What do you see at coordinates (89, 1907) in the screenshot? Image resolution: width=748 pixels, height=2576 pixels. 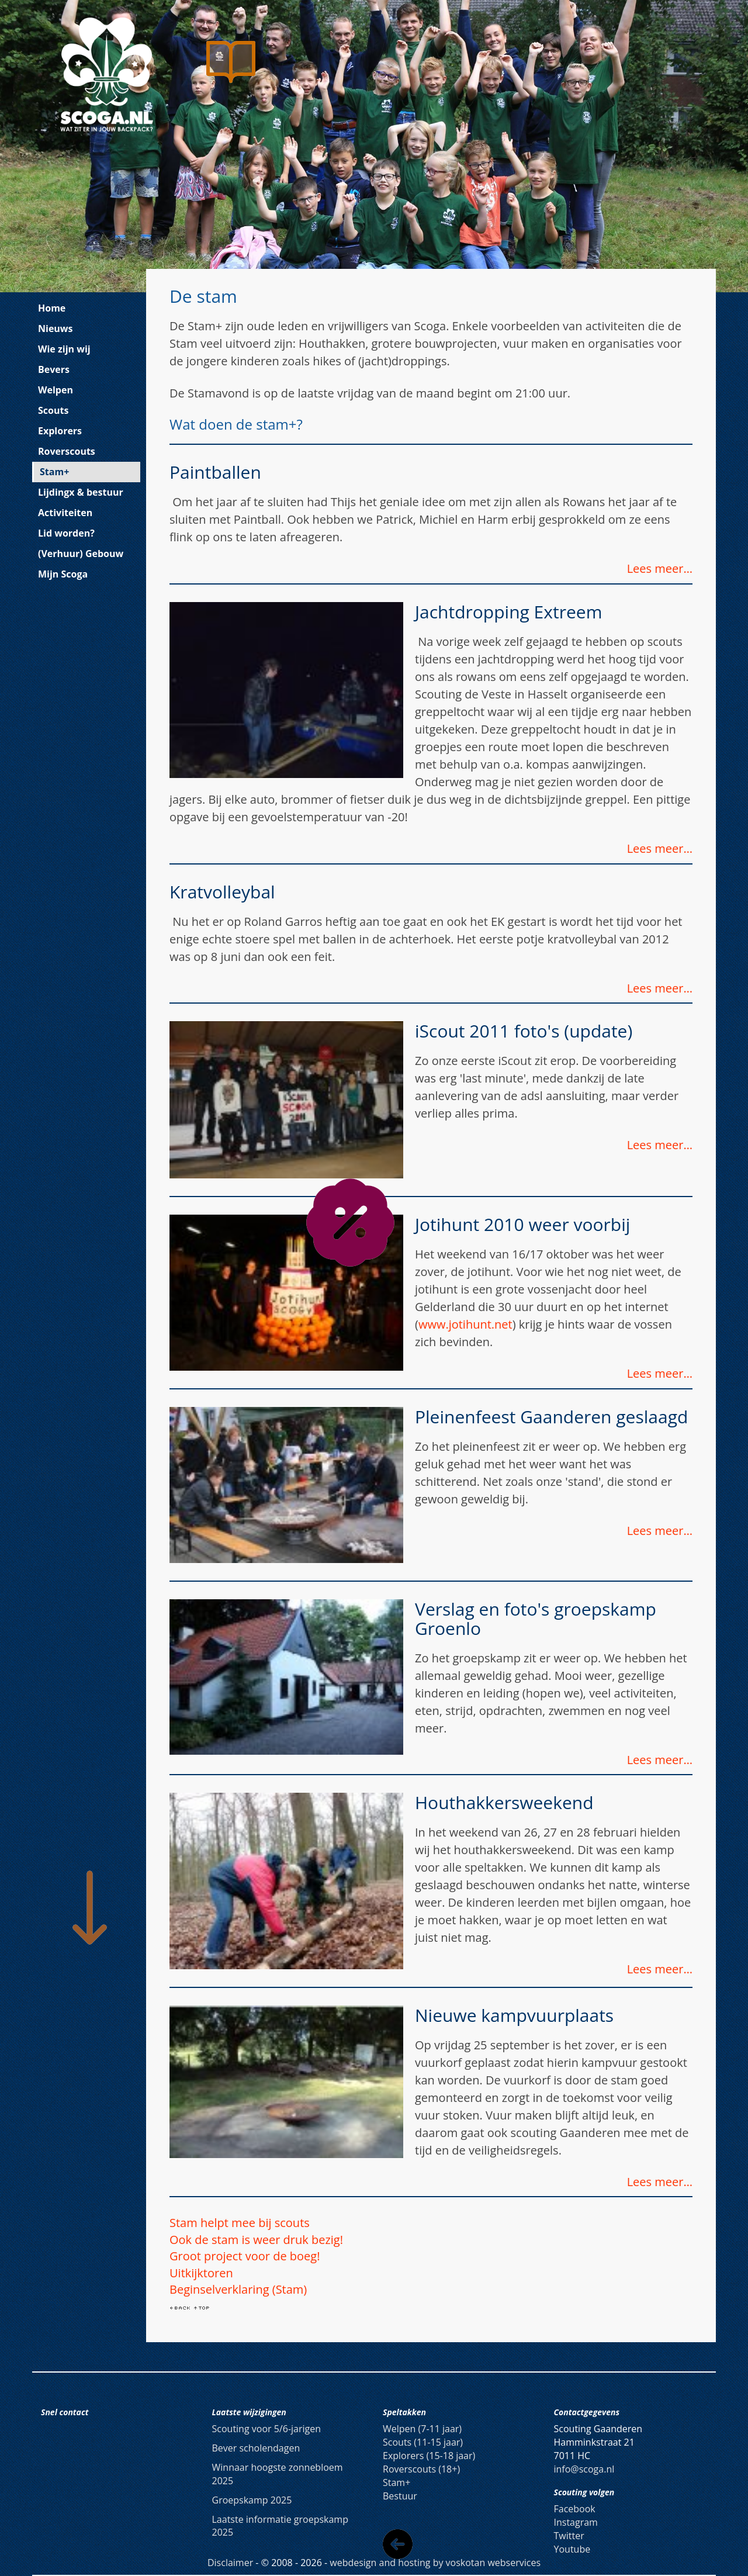 I see `scroll down for more content` at bounding box center [89, 1907].